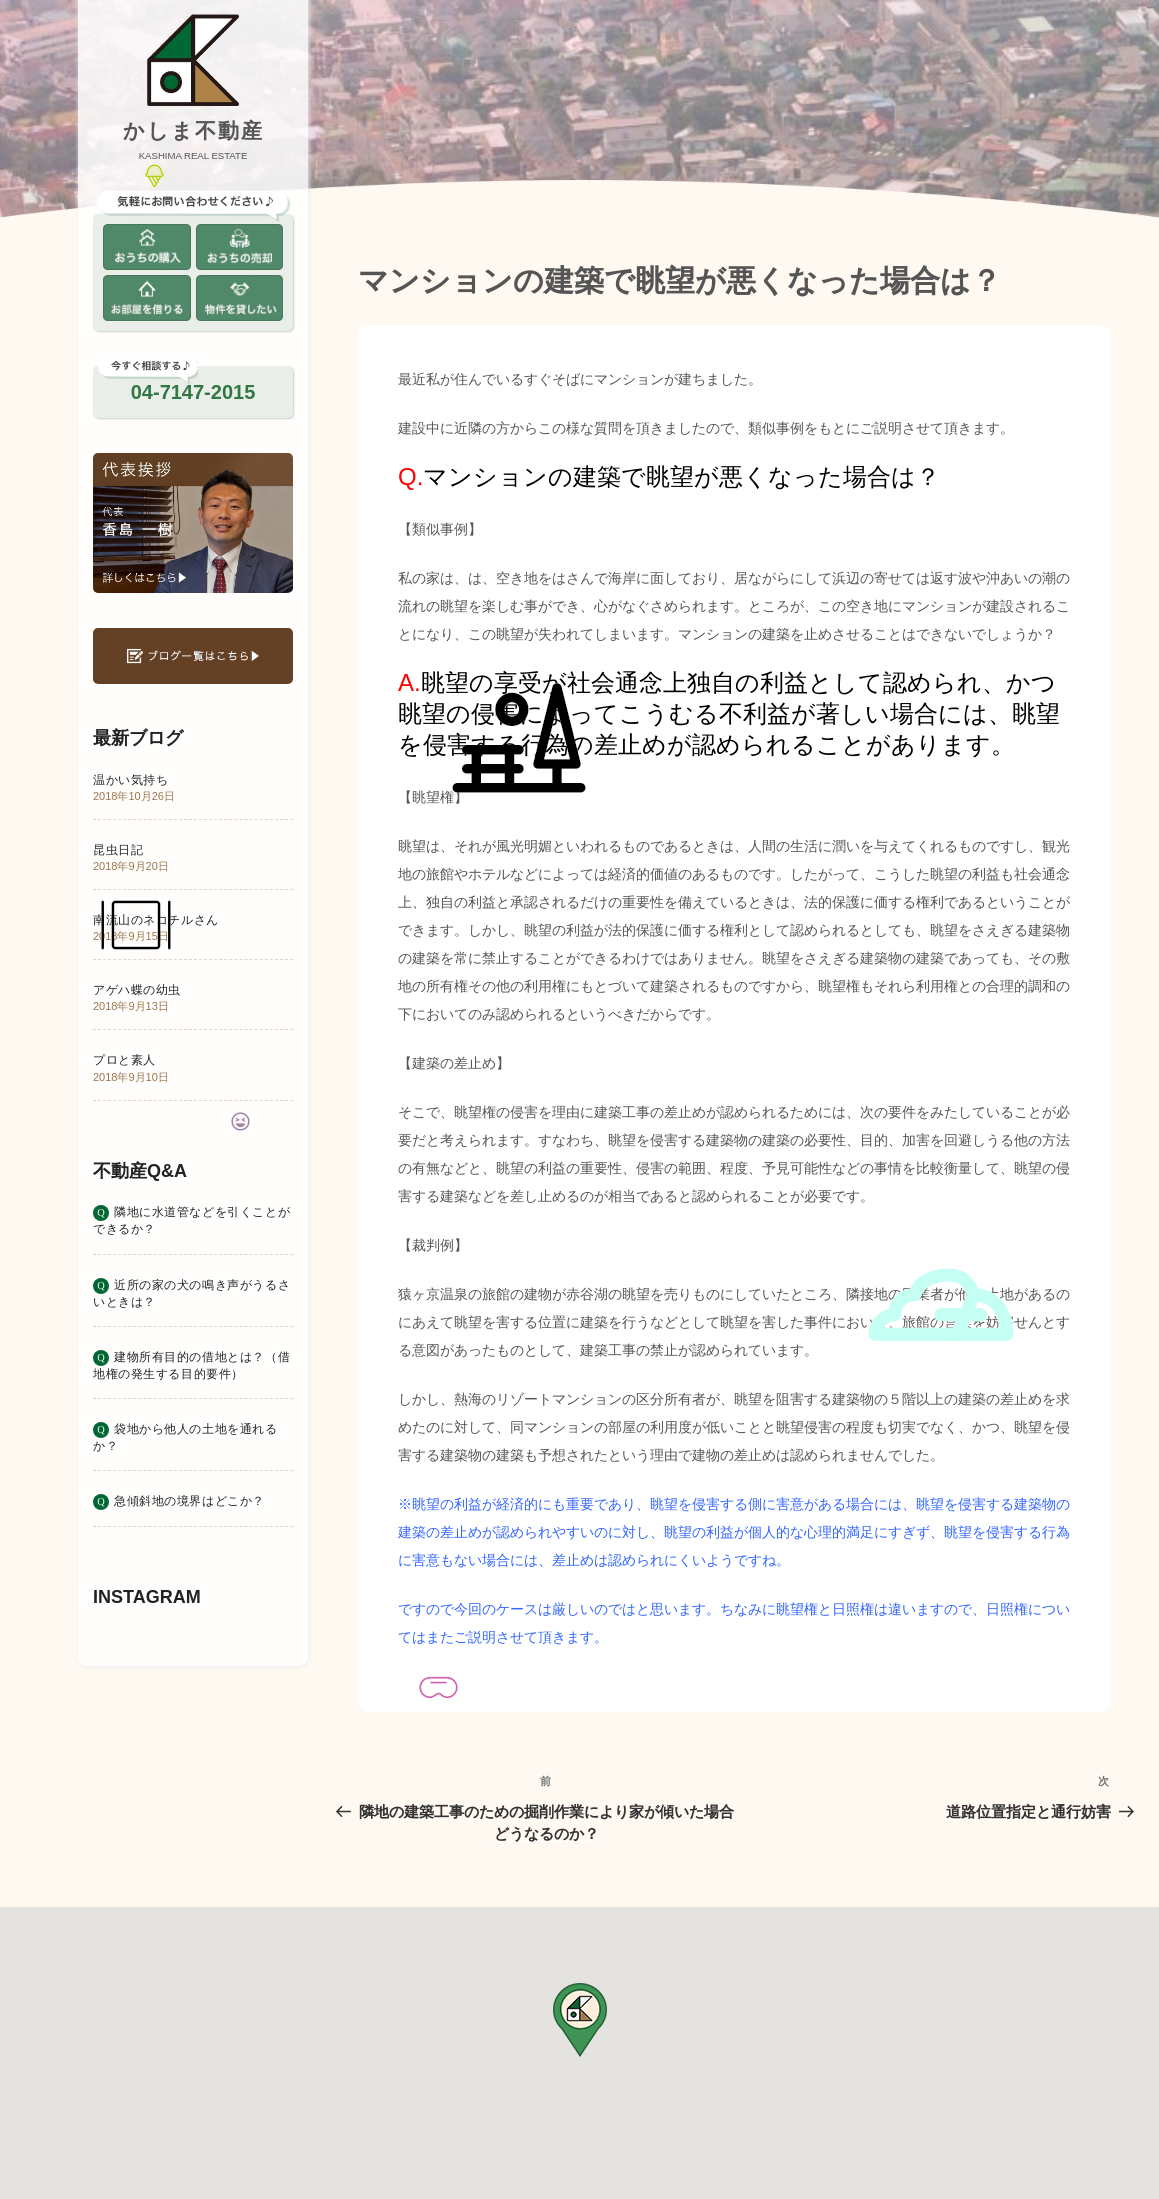 The image size is (1159, 2199). I want to click on view nearby parks or green spaces, so click(519, 745).